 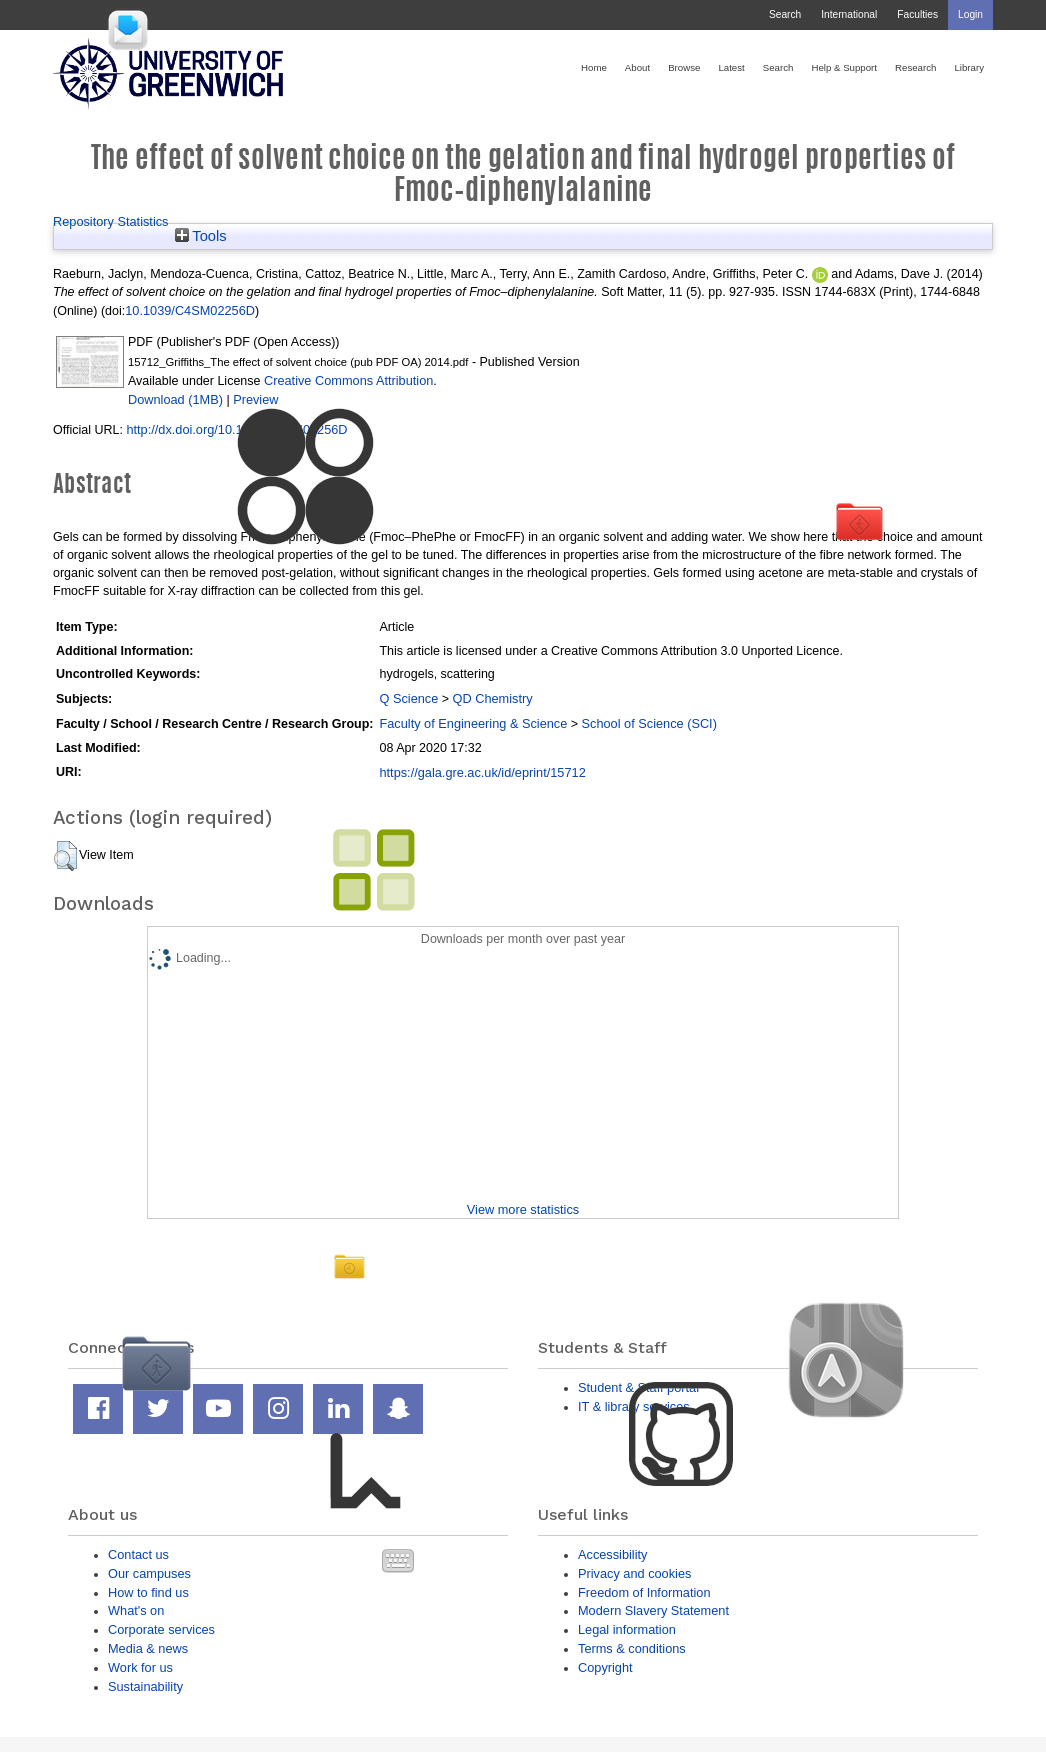 What do you see at coordinates (128, 30) in the screenshot?
I see `open mailspring email client` at bounding box center [128, 30].